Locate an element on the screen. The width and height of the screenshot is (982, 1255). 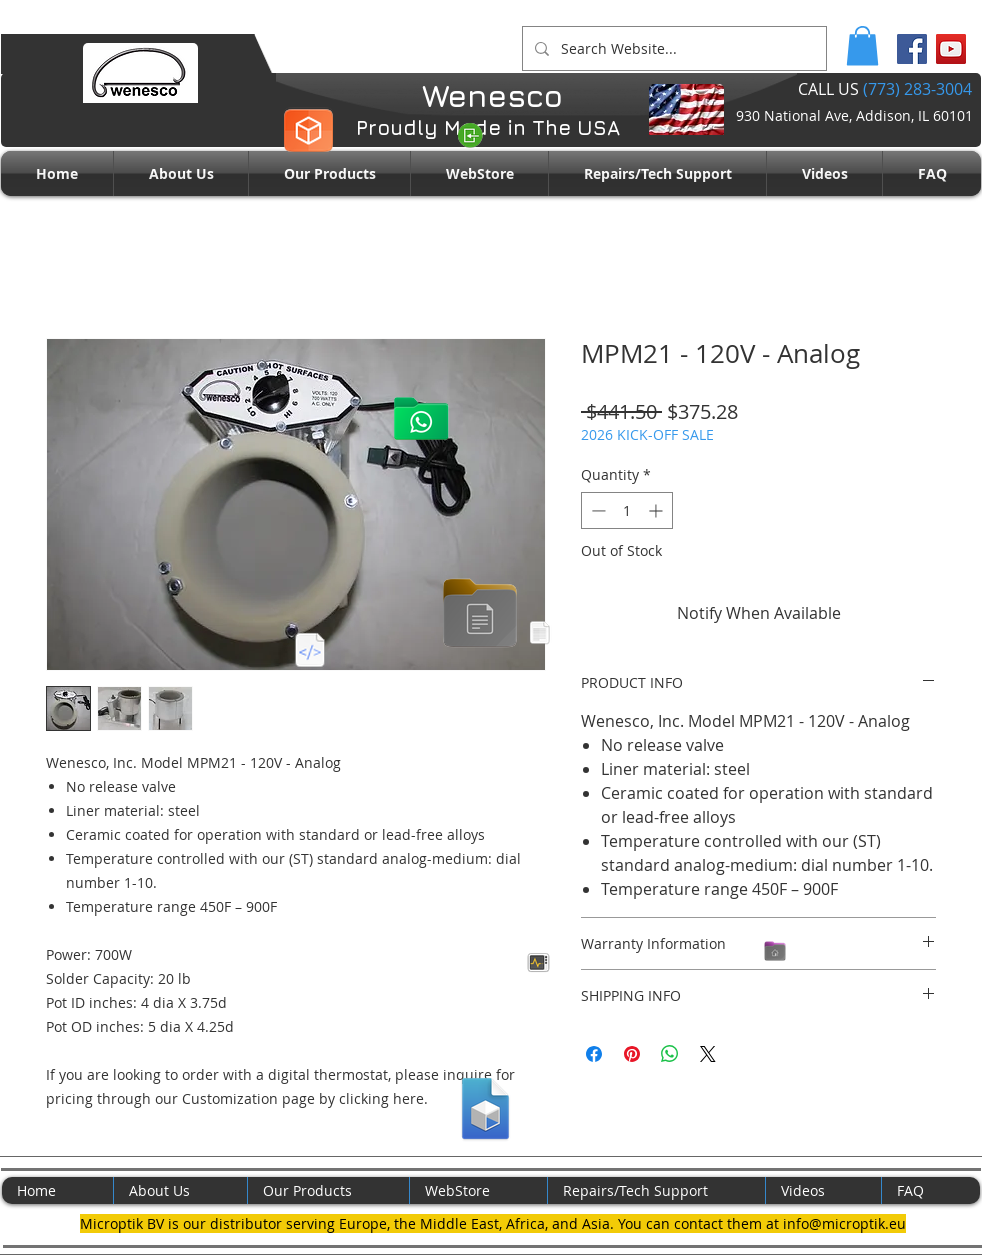
open folder containing whatsapp files is located at coordinates (421, 420).